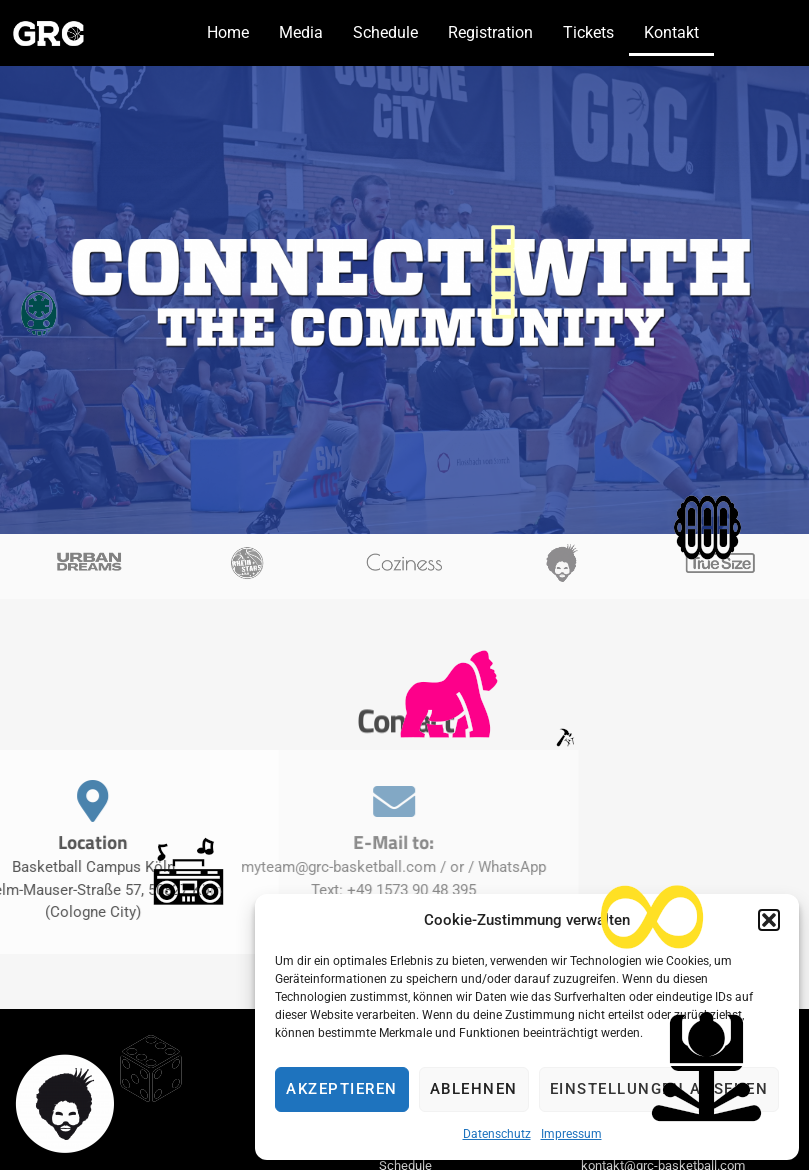 This screenshot has height=1170, width=809. I want to click on indicates unlimited or infinite quantity, so click(652, 917).